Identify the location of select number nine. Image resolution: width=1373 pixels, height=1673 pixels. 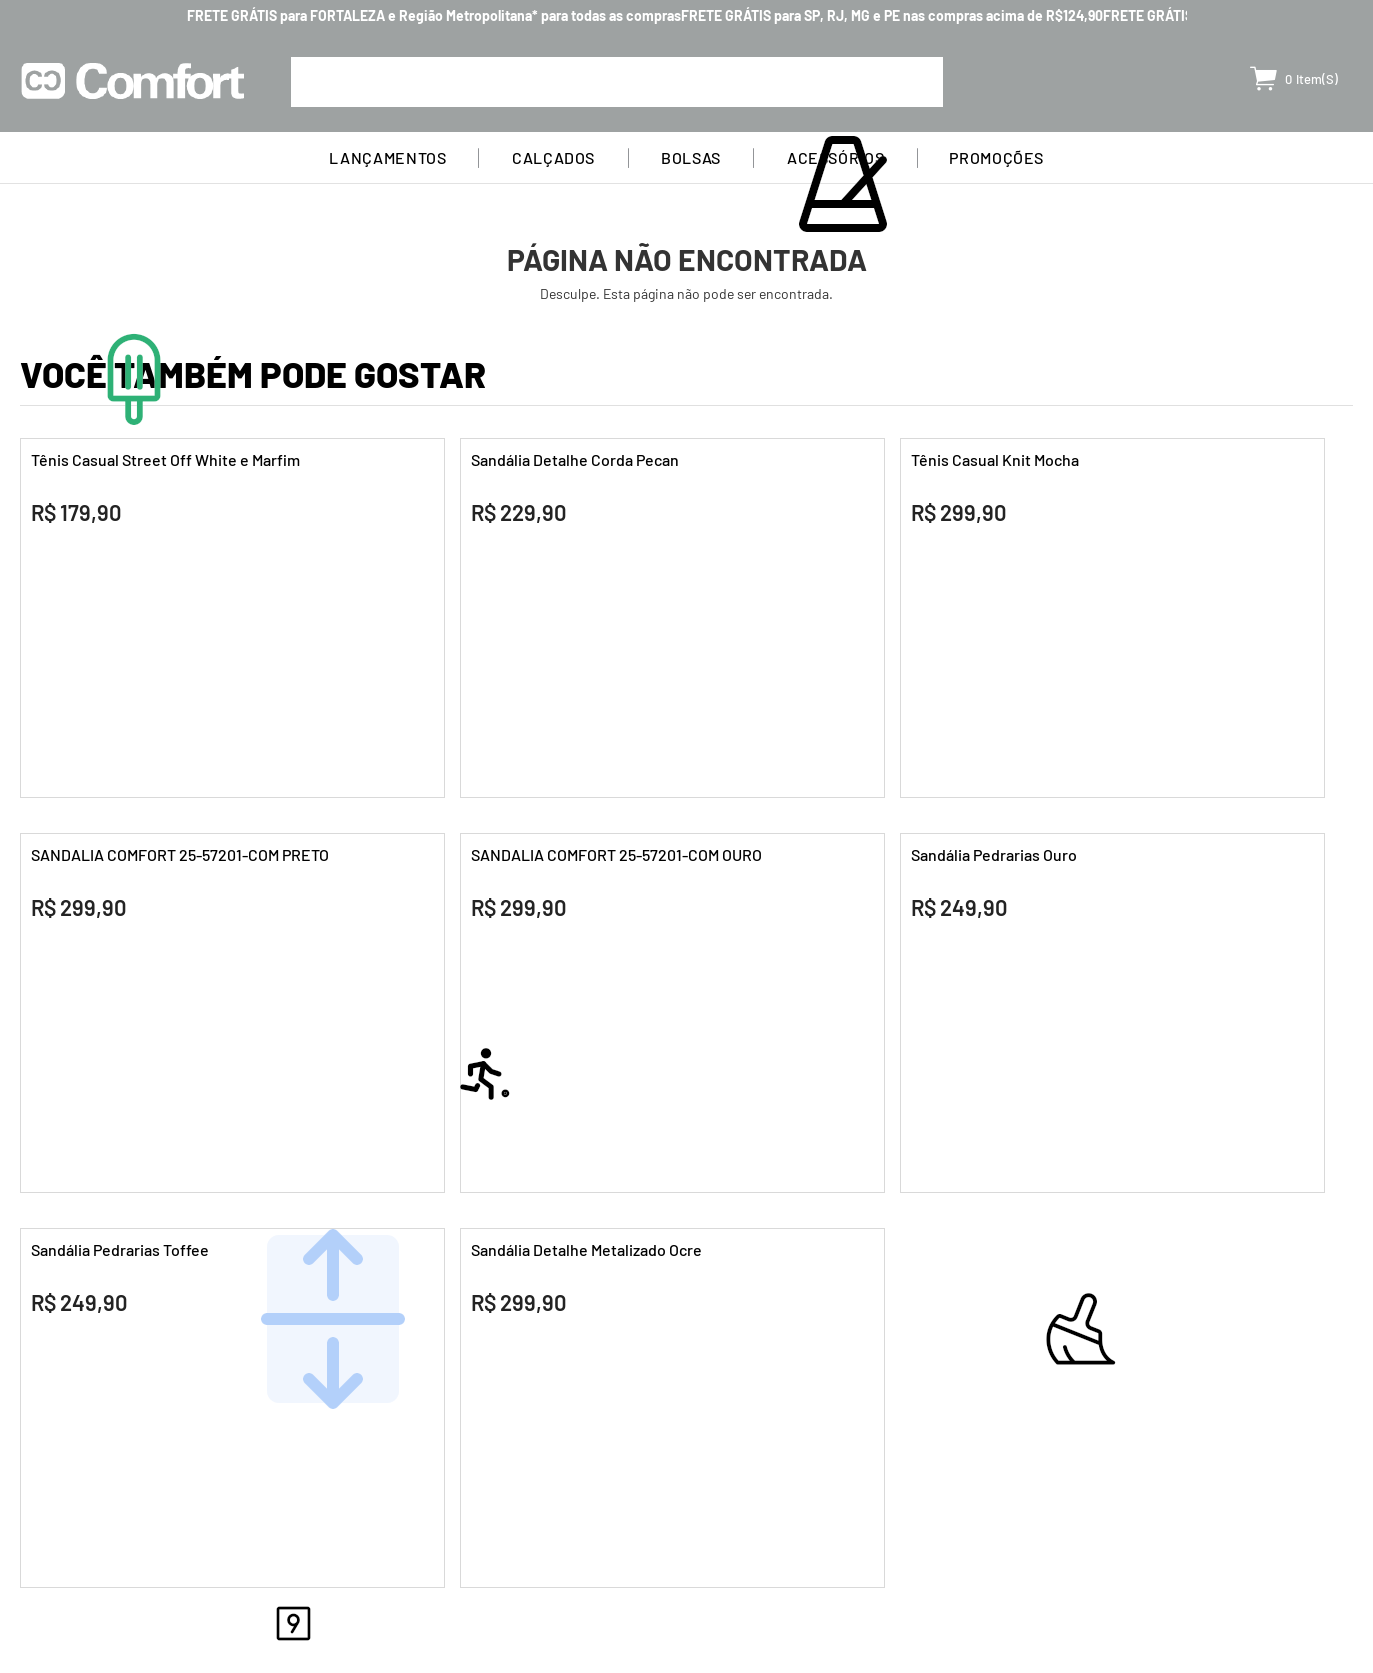
(293, 1623).